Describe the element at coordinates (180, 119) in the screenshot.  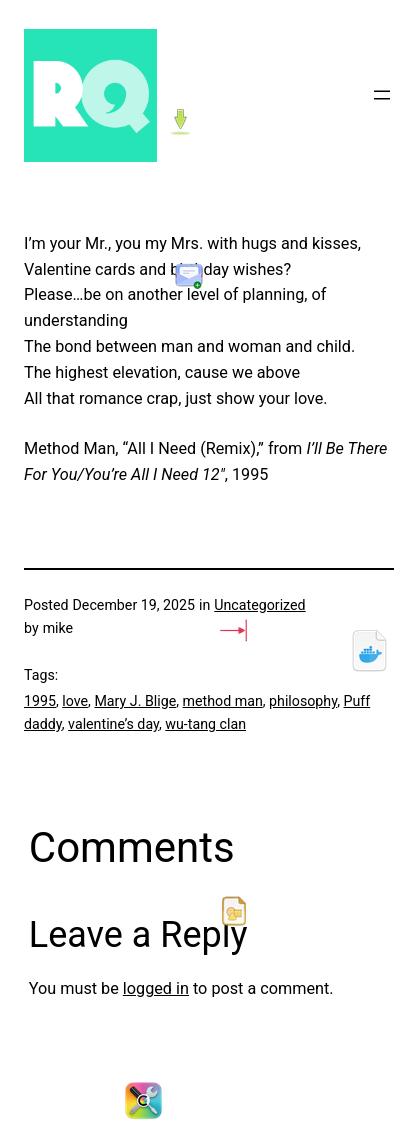
I see `save the current document` at that location.